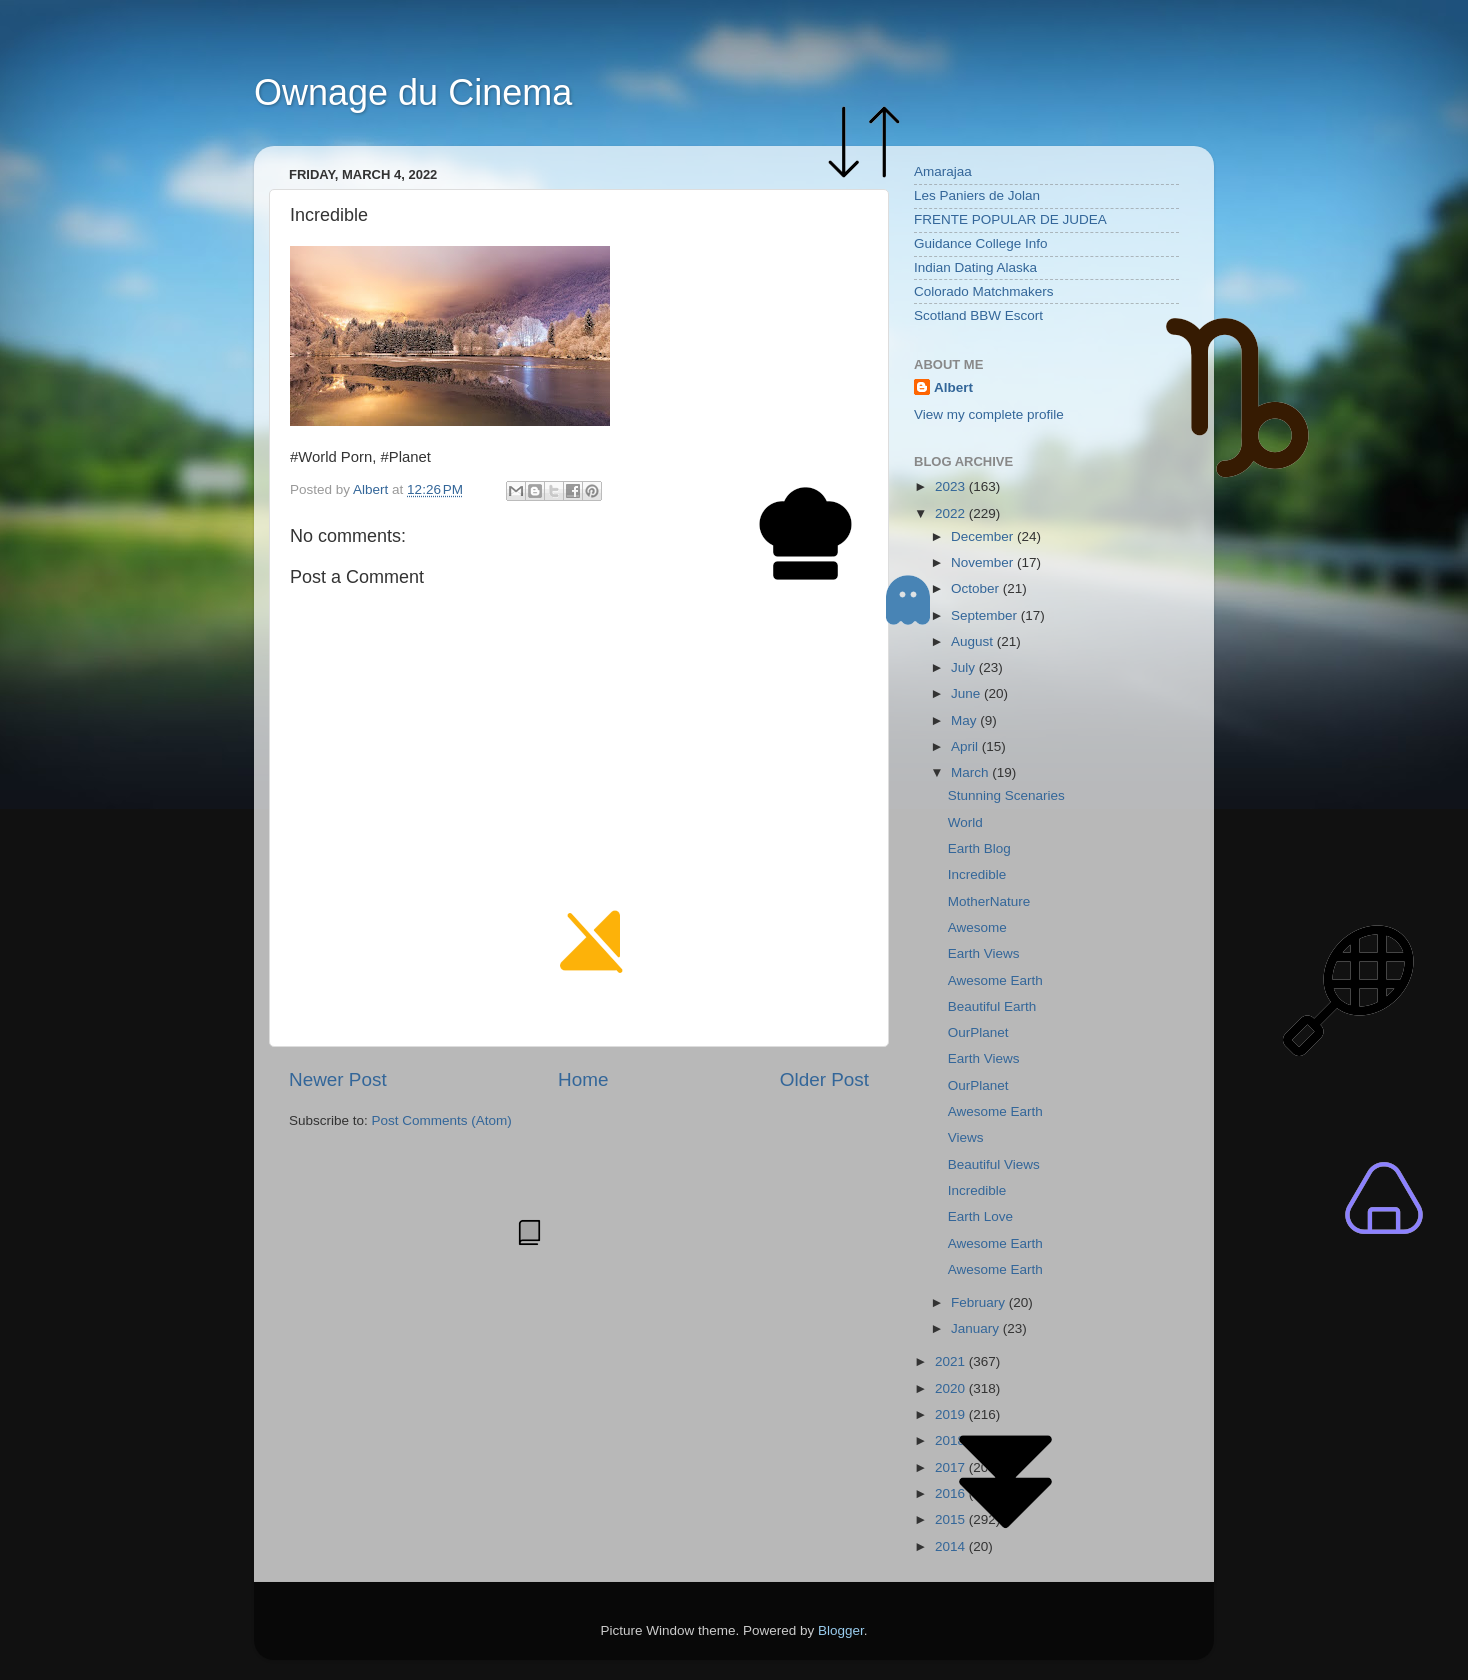 This screenshot has width=1468, height=1680. Describe the element at coordinates (1384, 1198) in the screenshot. I see `browse japanese food options` at that location.